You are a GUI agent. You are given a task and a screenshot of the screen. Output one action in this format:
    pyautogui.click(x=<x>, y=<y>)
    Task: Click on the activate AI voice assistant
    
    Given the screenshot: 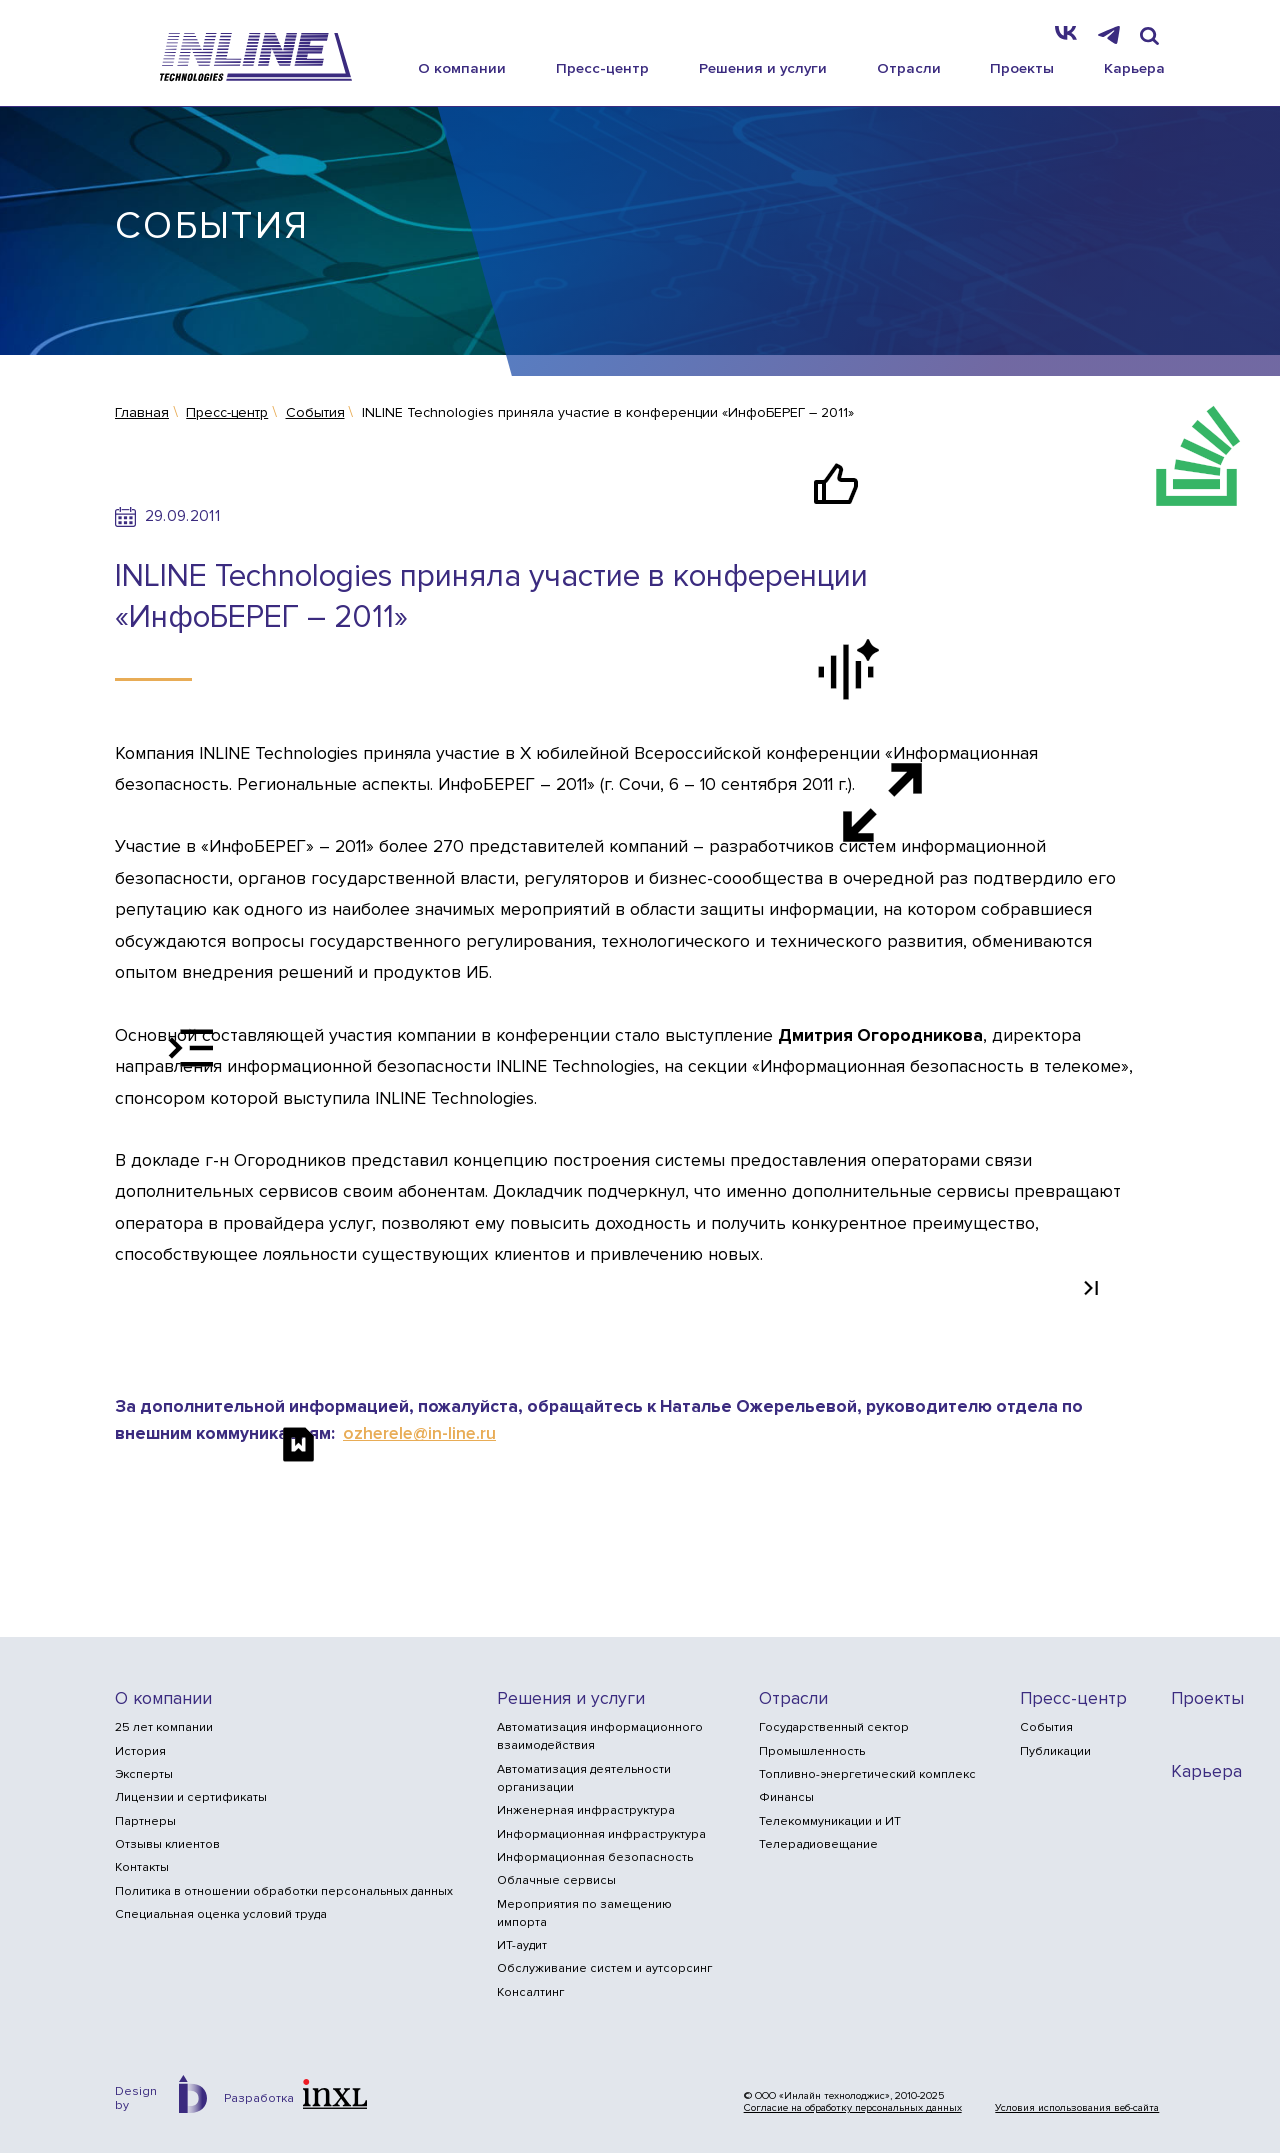 What is the action you would take?
    pyautogui.click(x=846, y=672)
    